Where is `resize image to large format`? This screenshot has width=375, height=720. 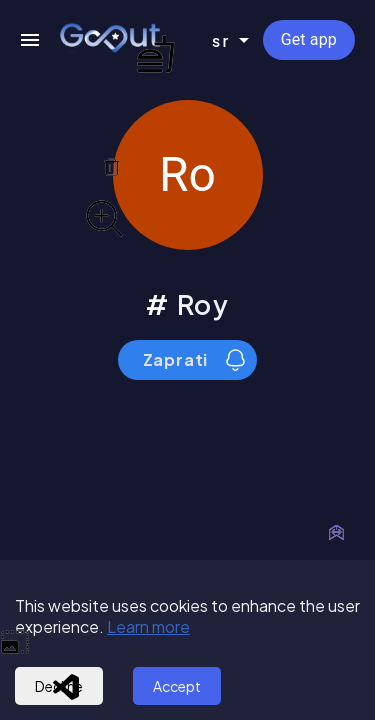
resize image to large format is located at coordinates (15, 642).